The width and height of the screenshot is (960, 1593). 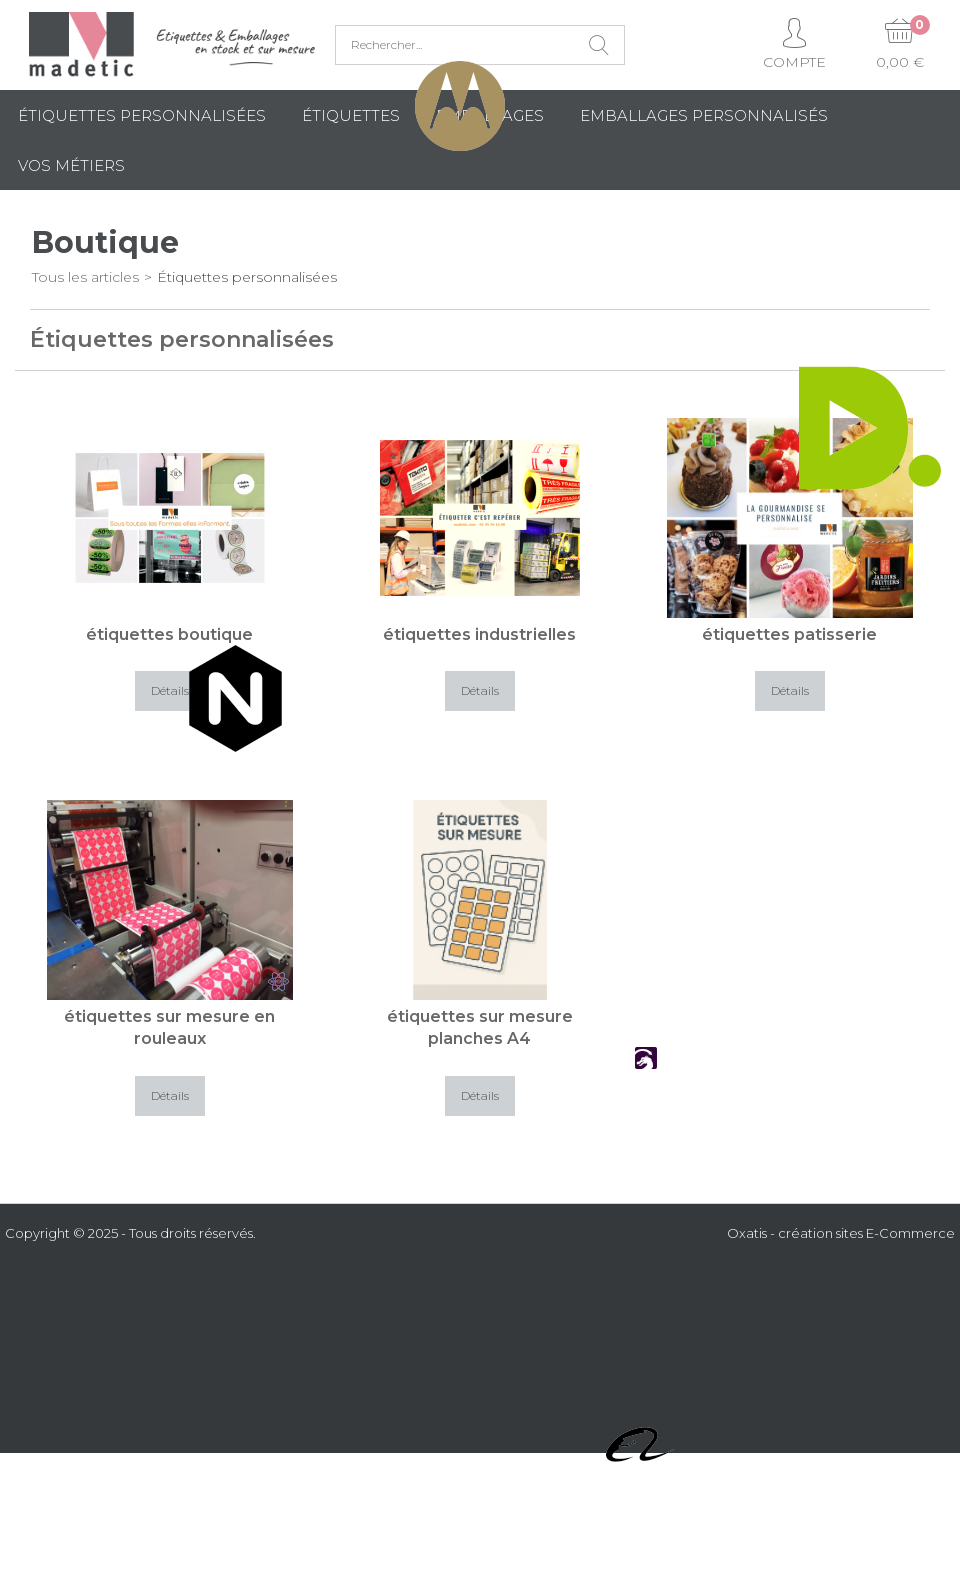 I want to click on nginx web server logo, so click(x=235, y=698).